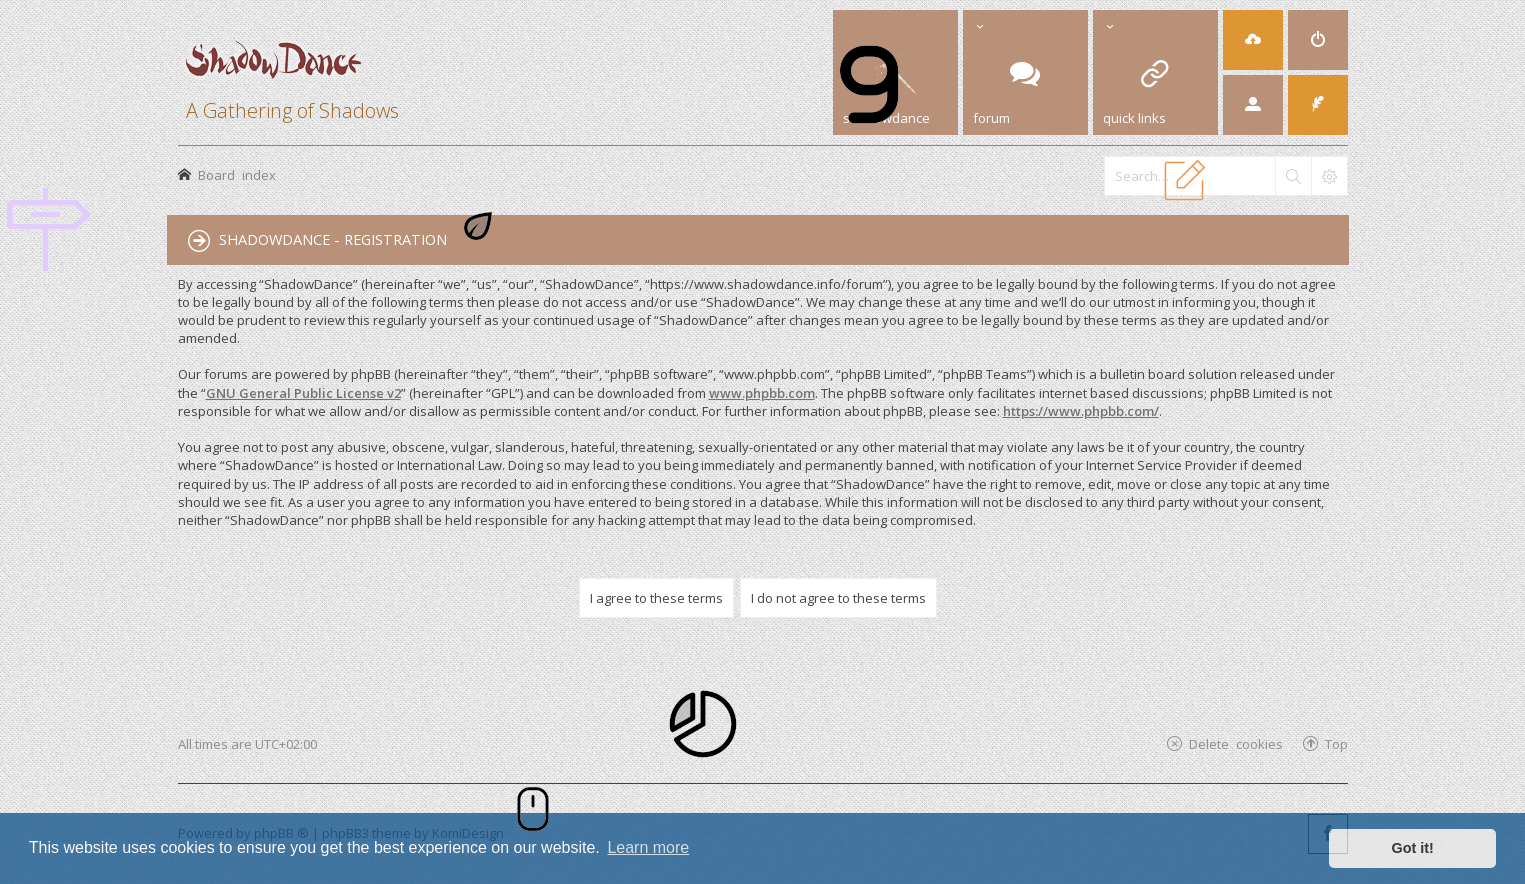 The width and height of the screenshot is (1525, 884). Describe the element at coordinates (870, 84) in the screenshot. I see `indicates the number nine in a count or quantity` at that location.